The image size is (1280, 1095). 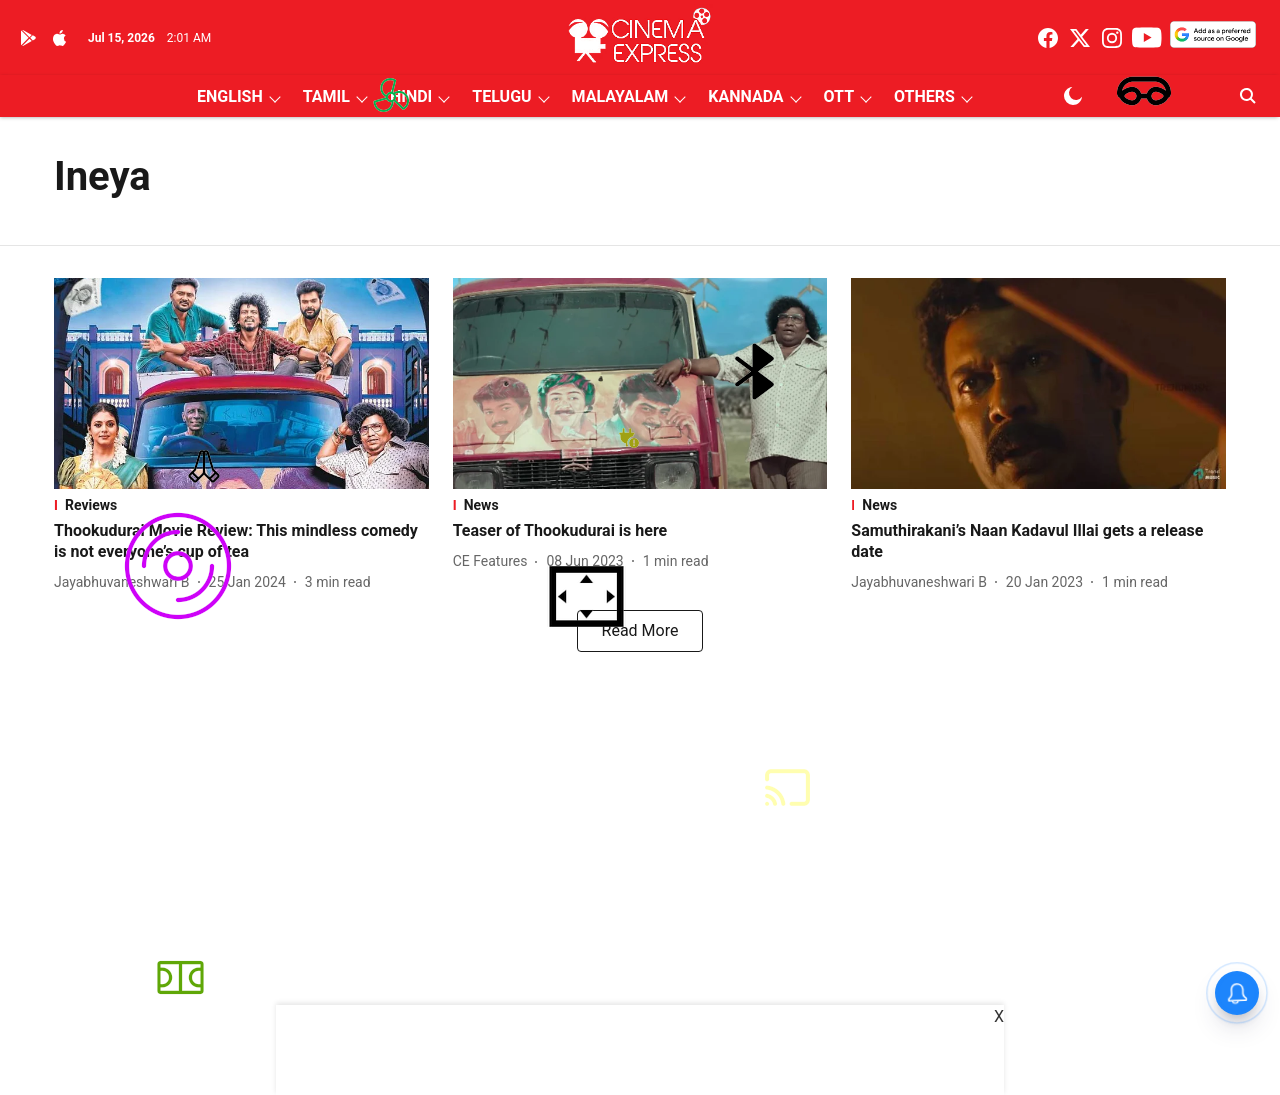 What do you see at coordinates (391, 97) in the screenshot?
I see `adjust fan or ventilation settings` at bounding box center [391, 97].